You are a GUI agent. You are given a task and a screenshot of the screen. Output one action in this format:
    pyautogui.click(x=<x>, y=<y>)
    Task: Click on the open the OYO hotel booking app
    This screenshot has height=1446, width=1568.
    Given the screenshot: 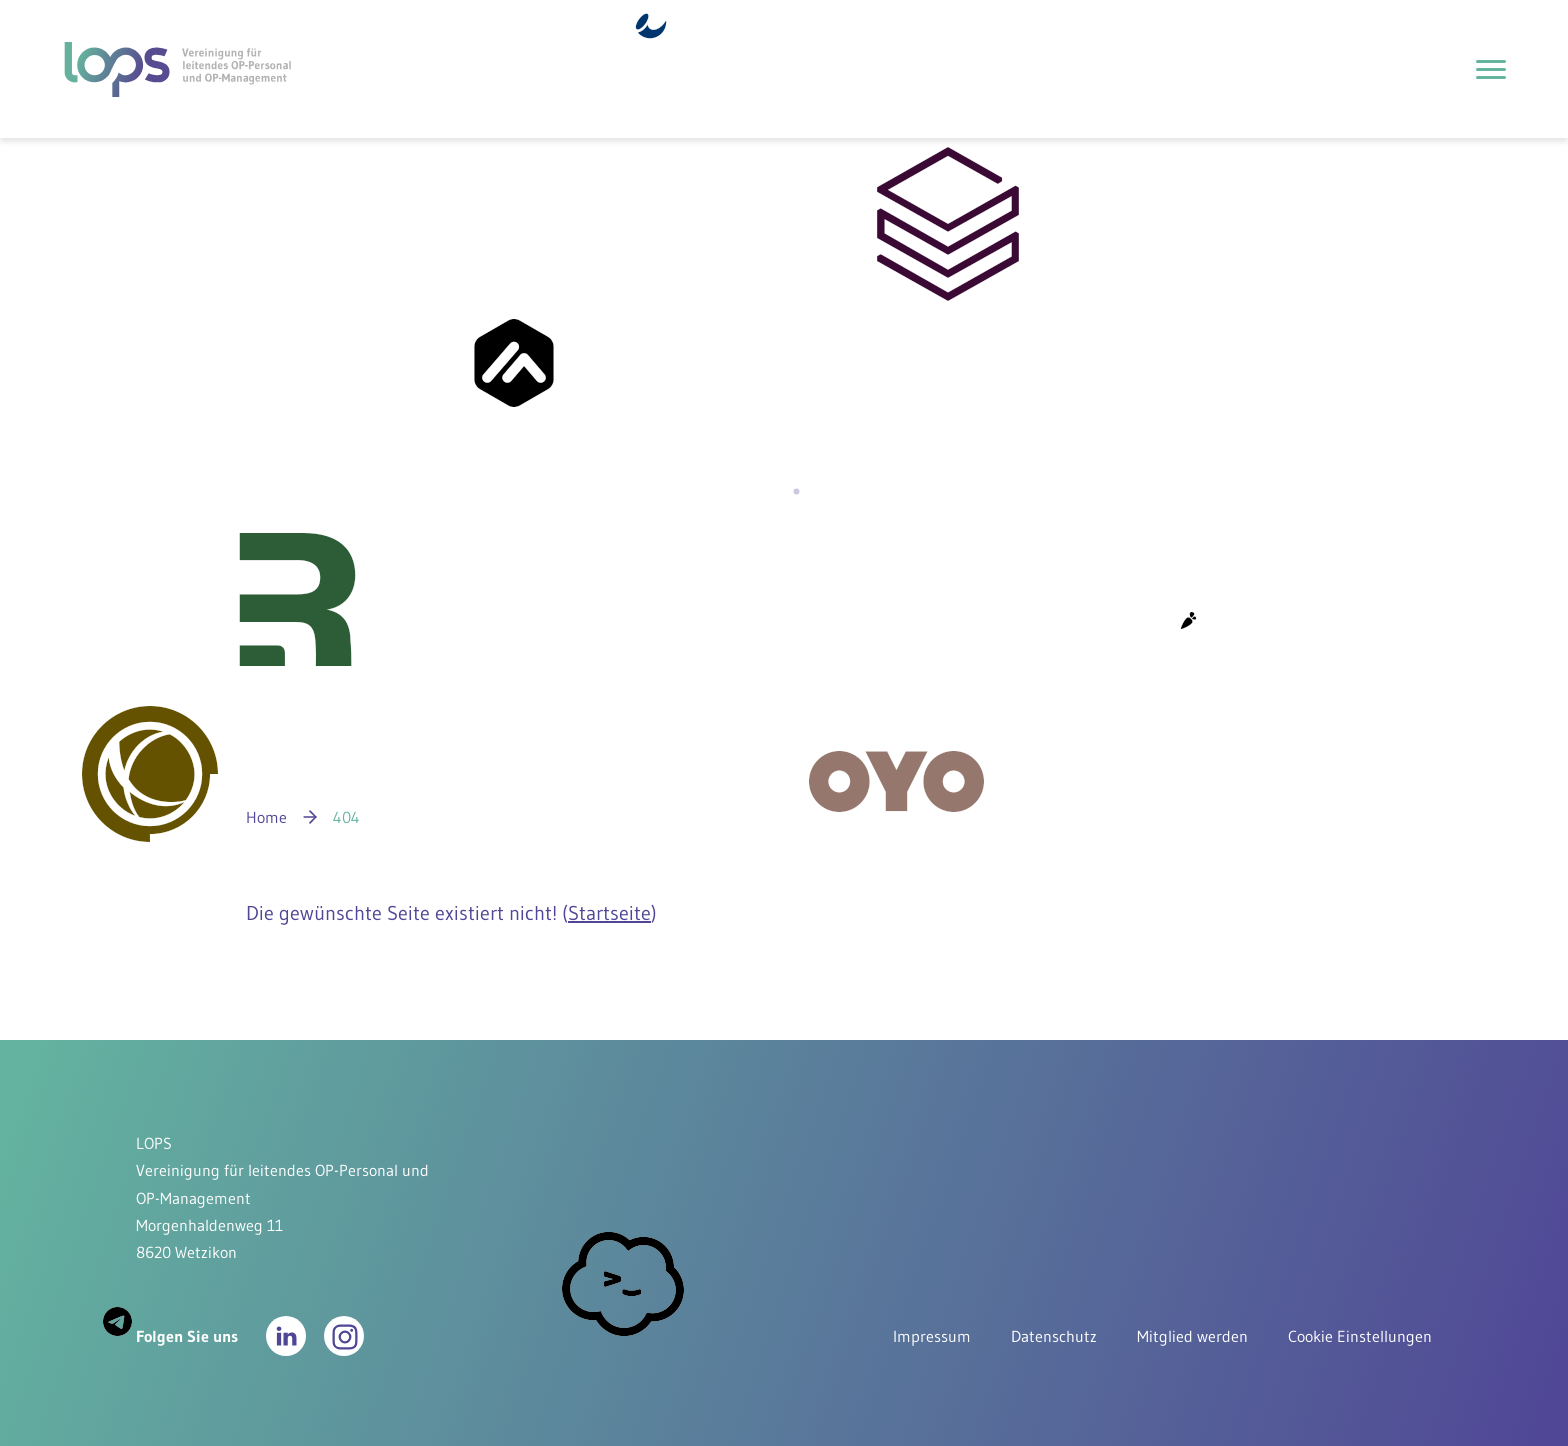 What is the action you would take?
    pyautogui.click(x=896, y=781)
    